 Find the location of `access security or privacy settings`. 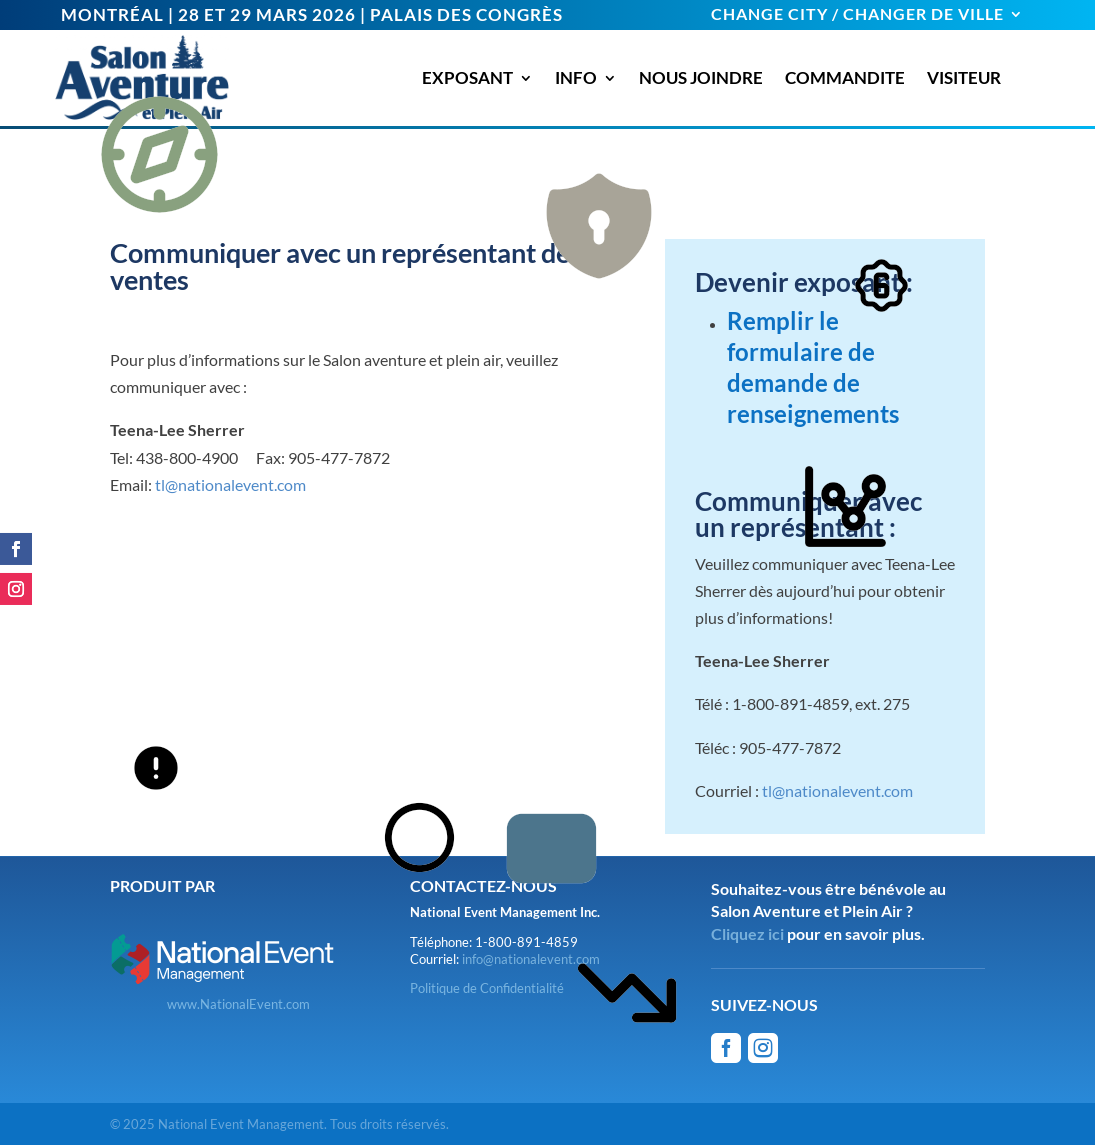

access security or privacy settings is located at coordinates (599, 226).